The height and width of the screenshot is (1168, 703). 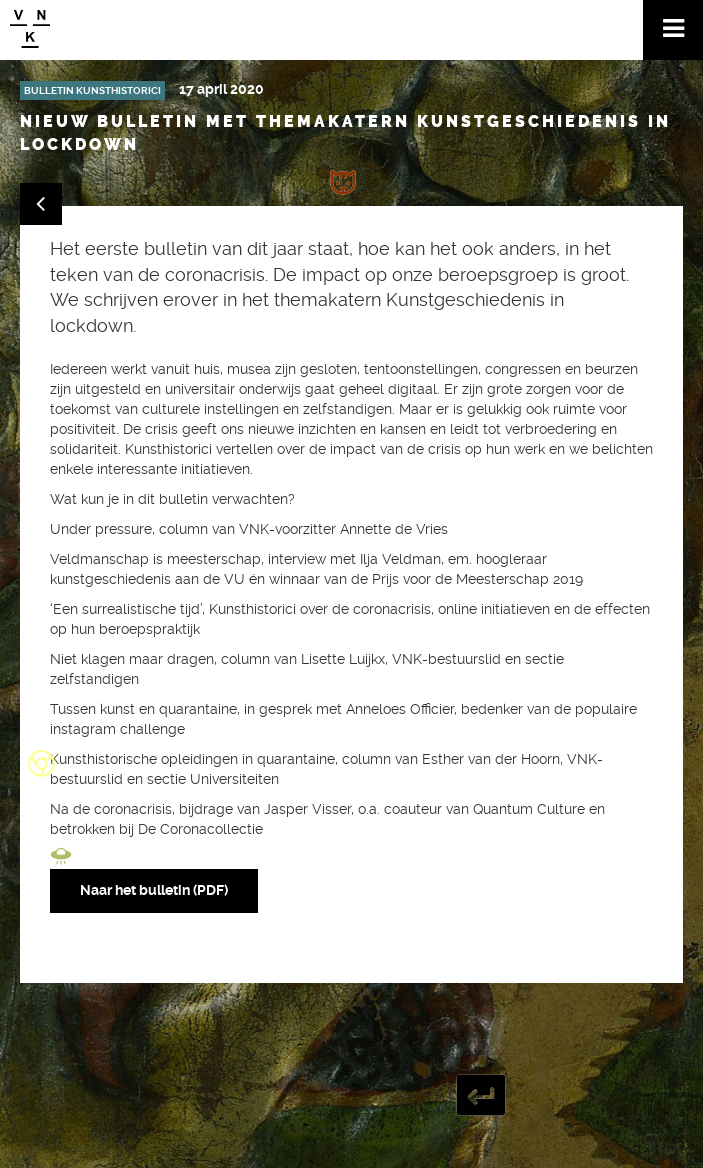 I want to click on press enter or return key, so click(x=481, y=1095).